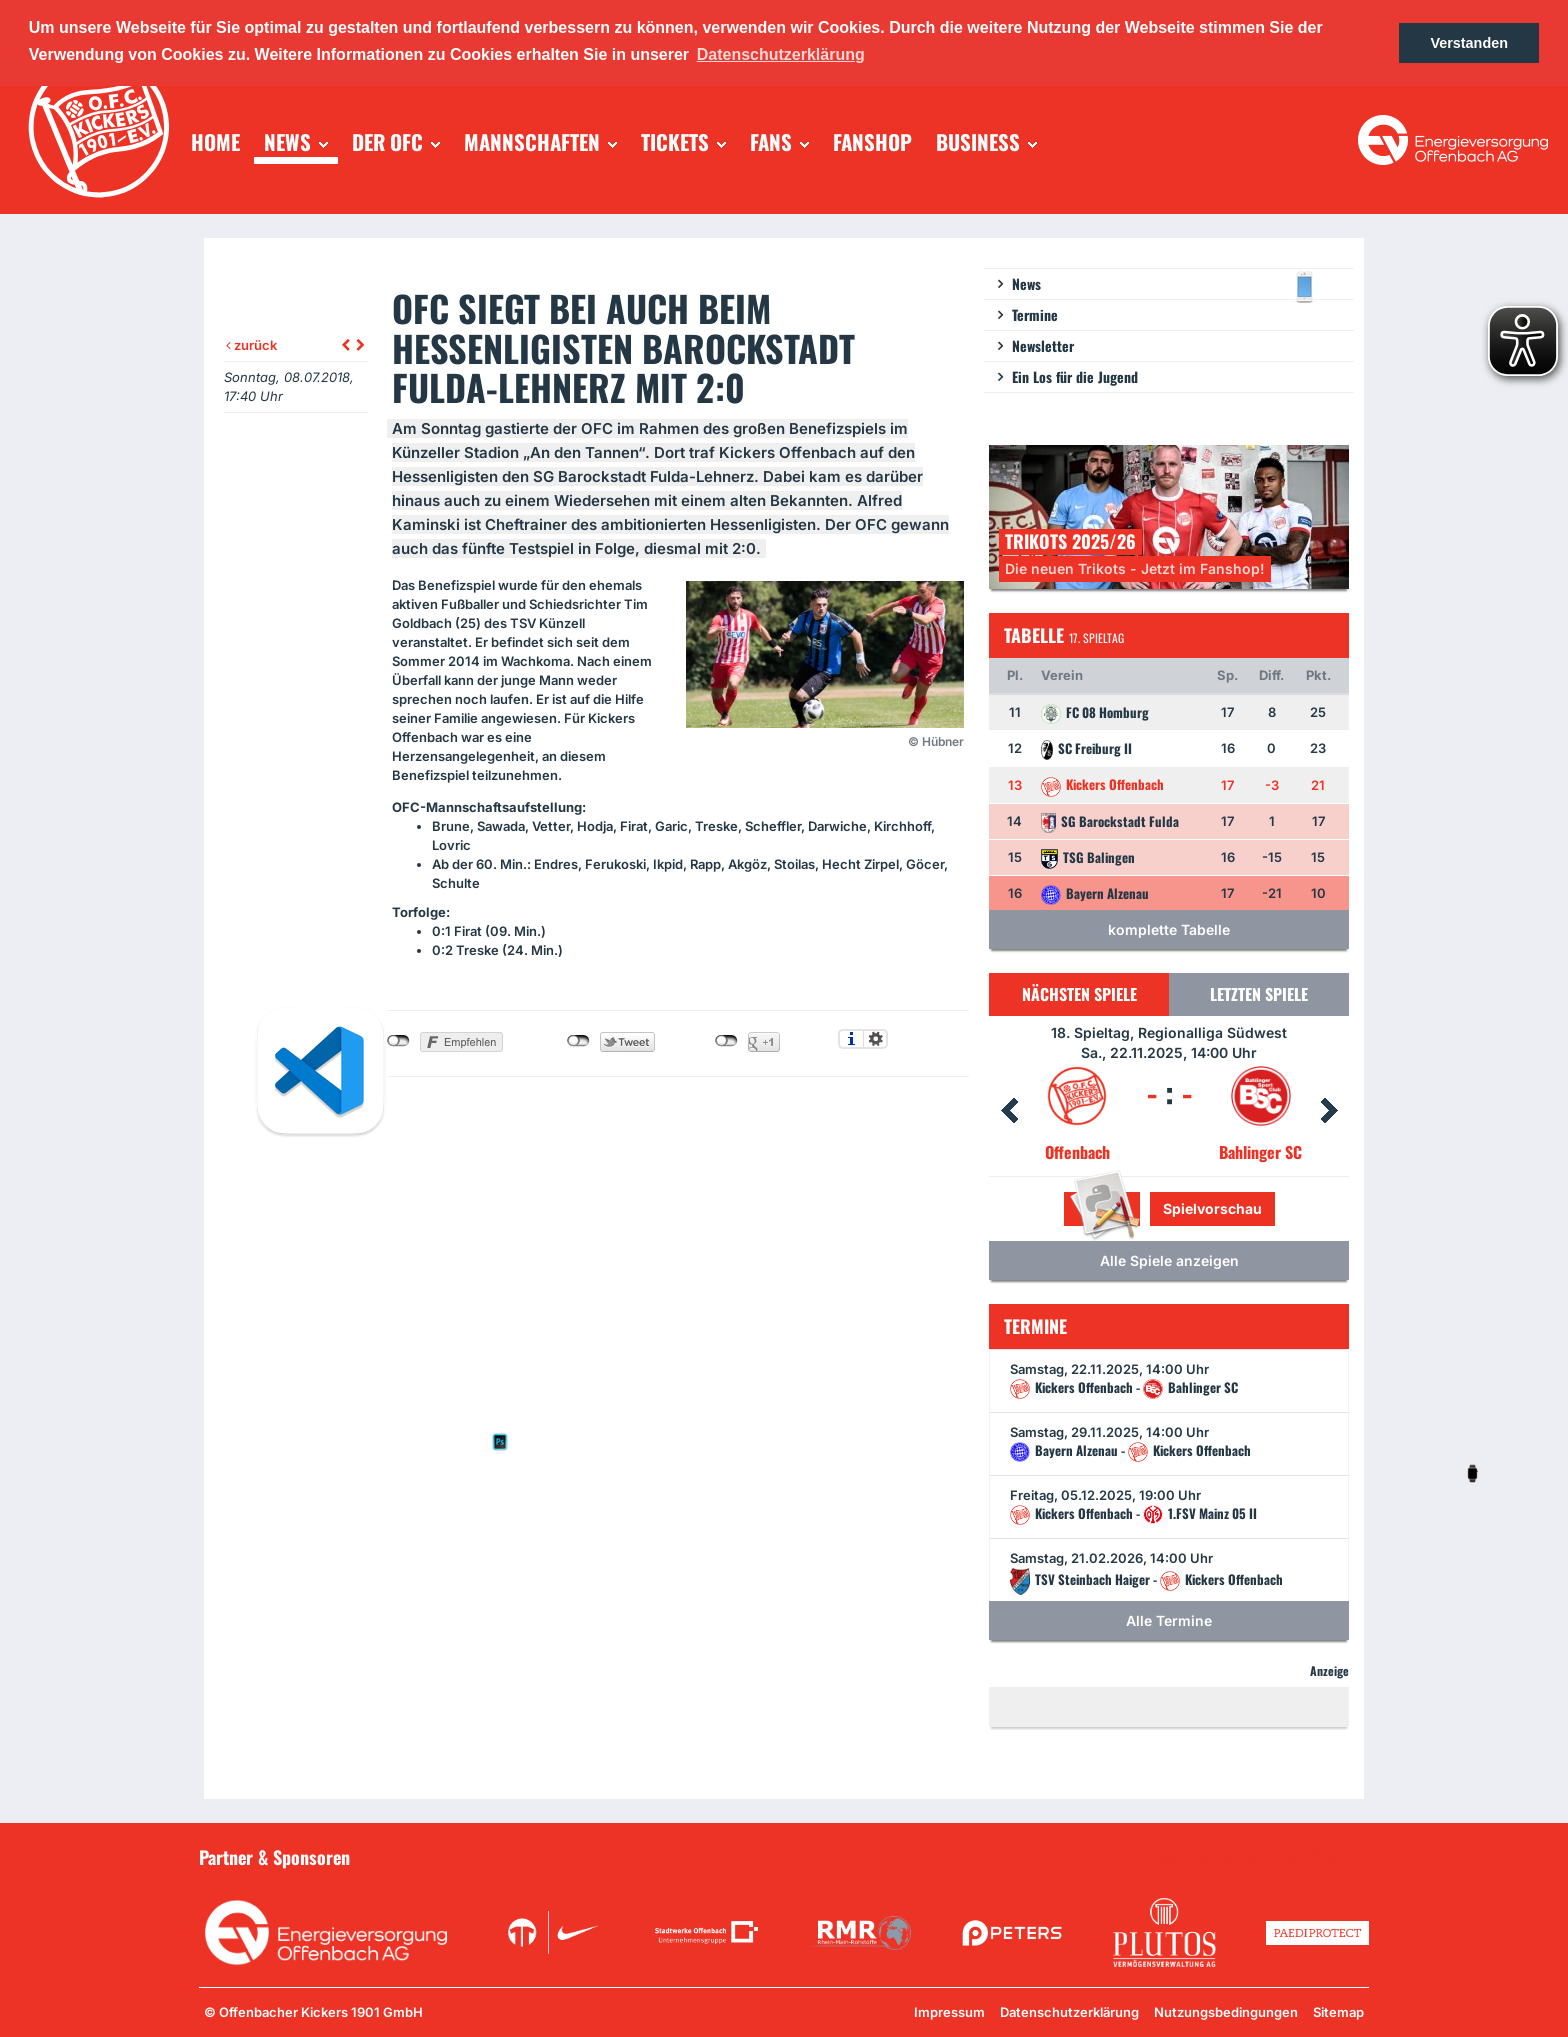 This screenshot has height=2037, width=1568. I want to click on open Visual Studio Code, so click(320, 1070).